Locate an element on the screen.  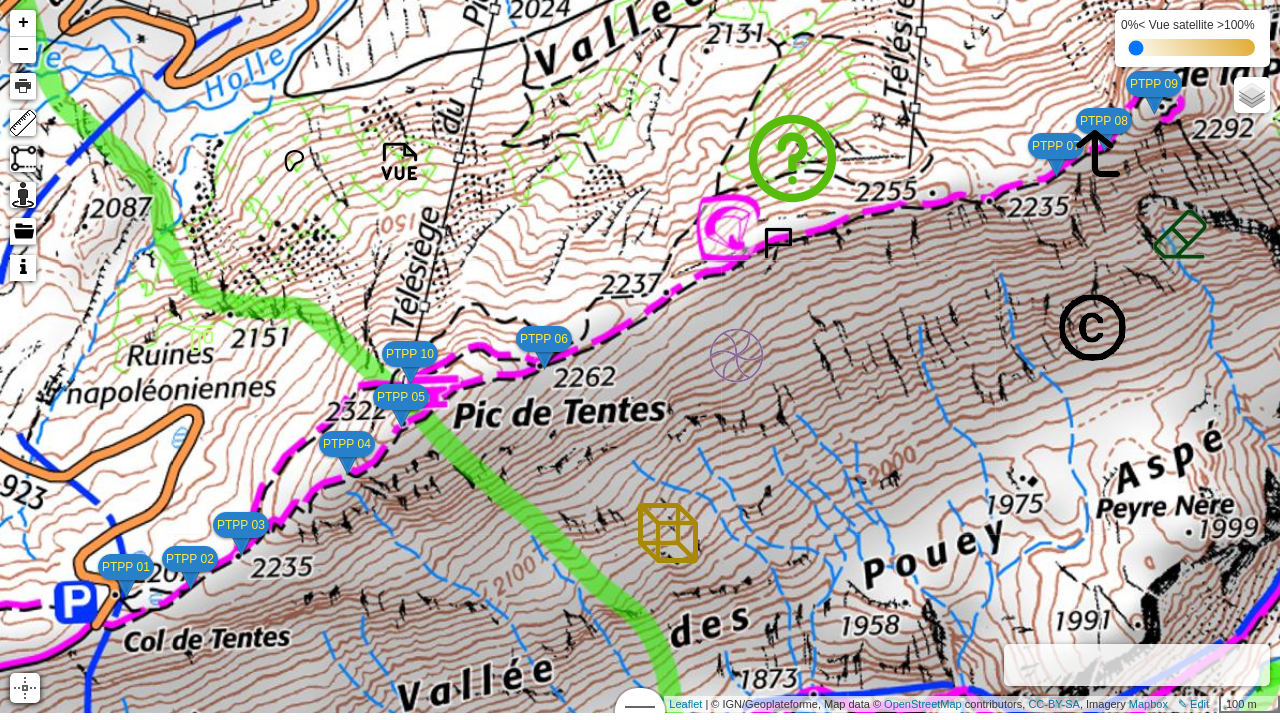
visit creator's patreon page is located at coordinates (293, 160).